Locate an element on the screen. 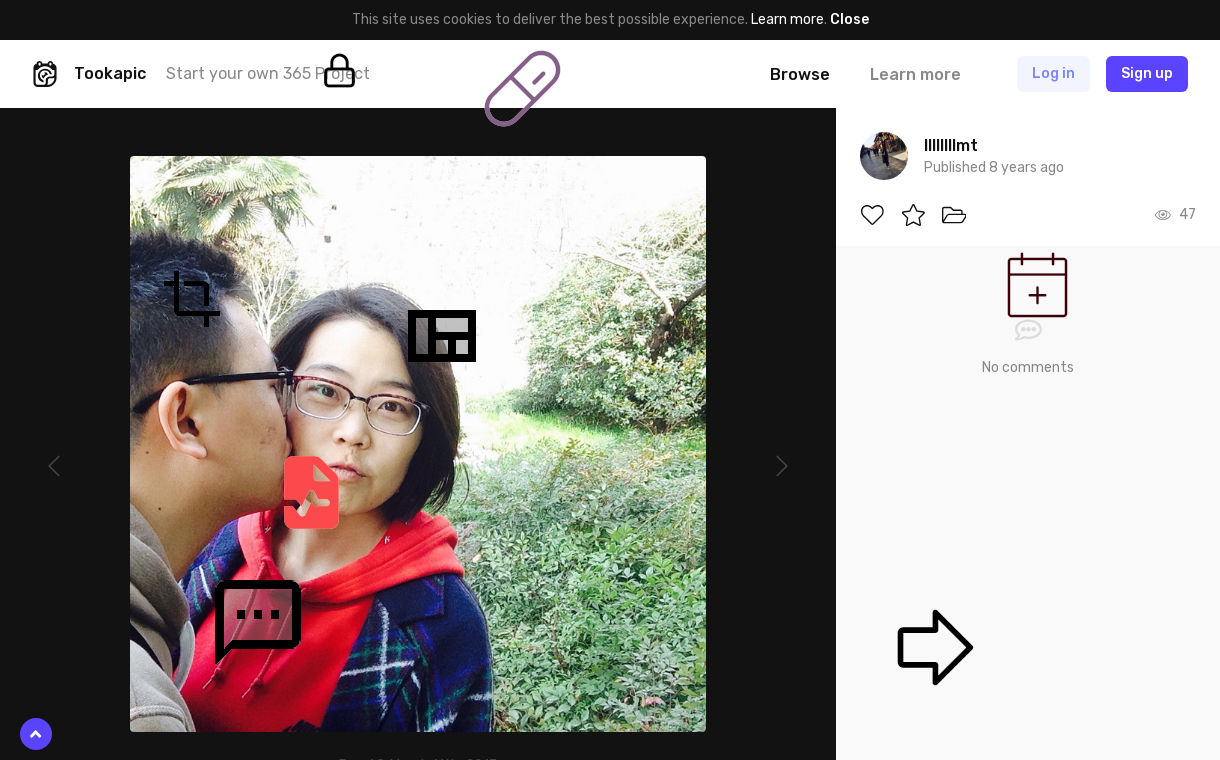 The height and width of the screenshot is (760, 1220). open text messaging app is located at coordinates (258, 623).